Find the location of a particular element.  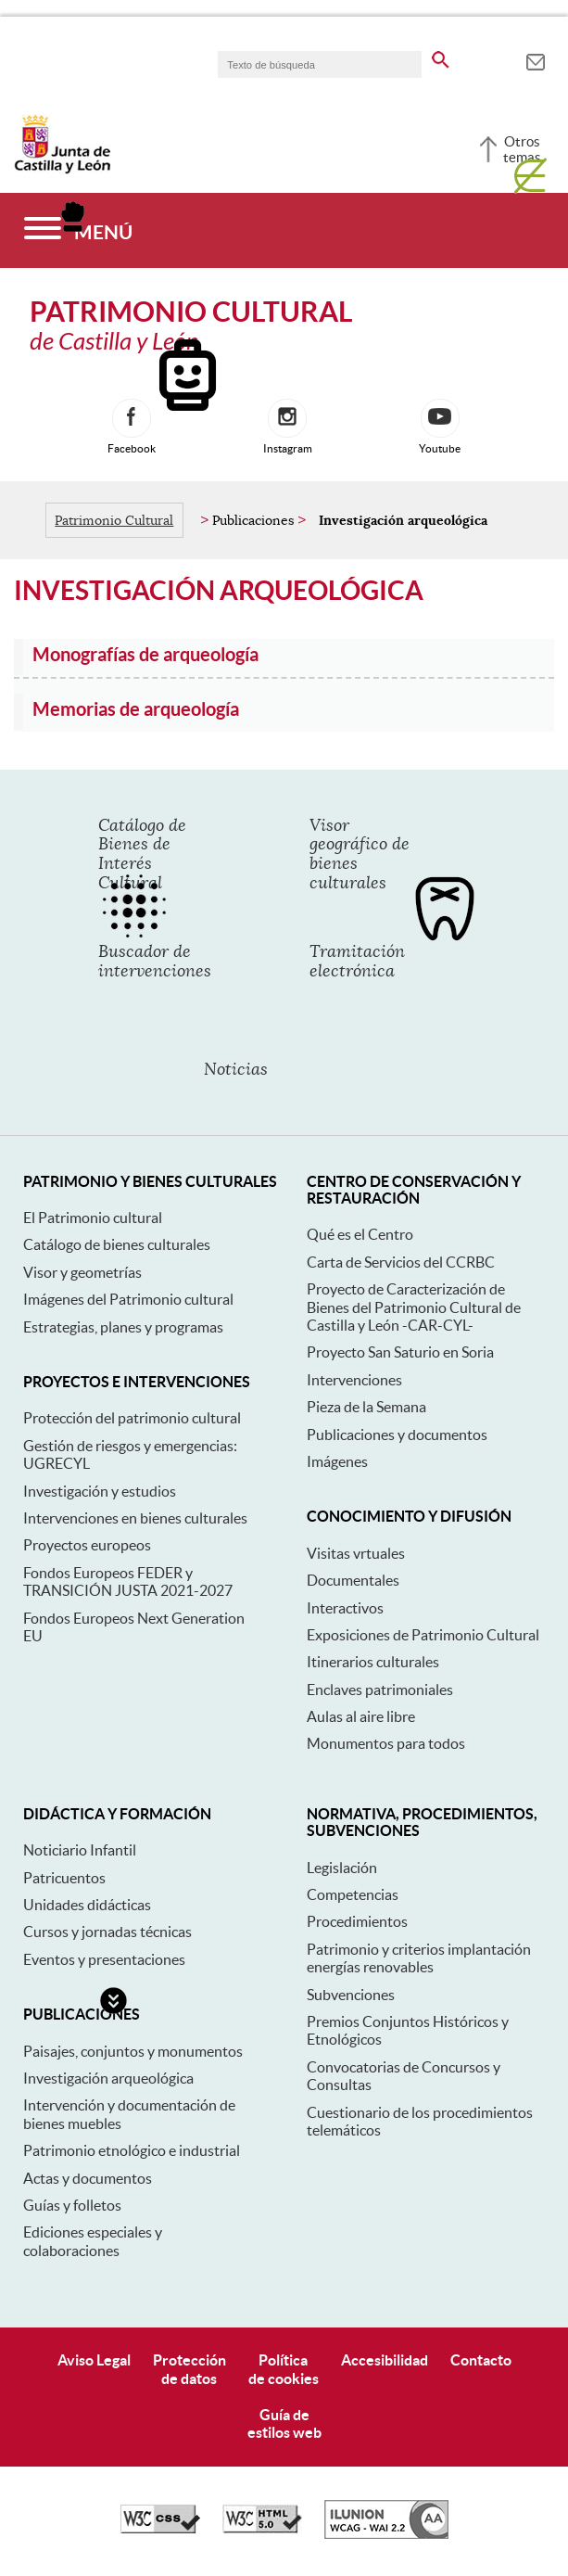

apply blur effect to image is located at coordinates (134, 906).